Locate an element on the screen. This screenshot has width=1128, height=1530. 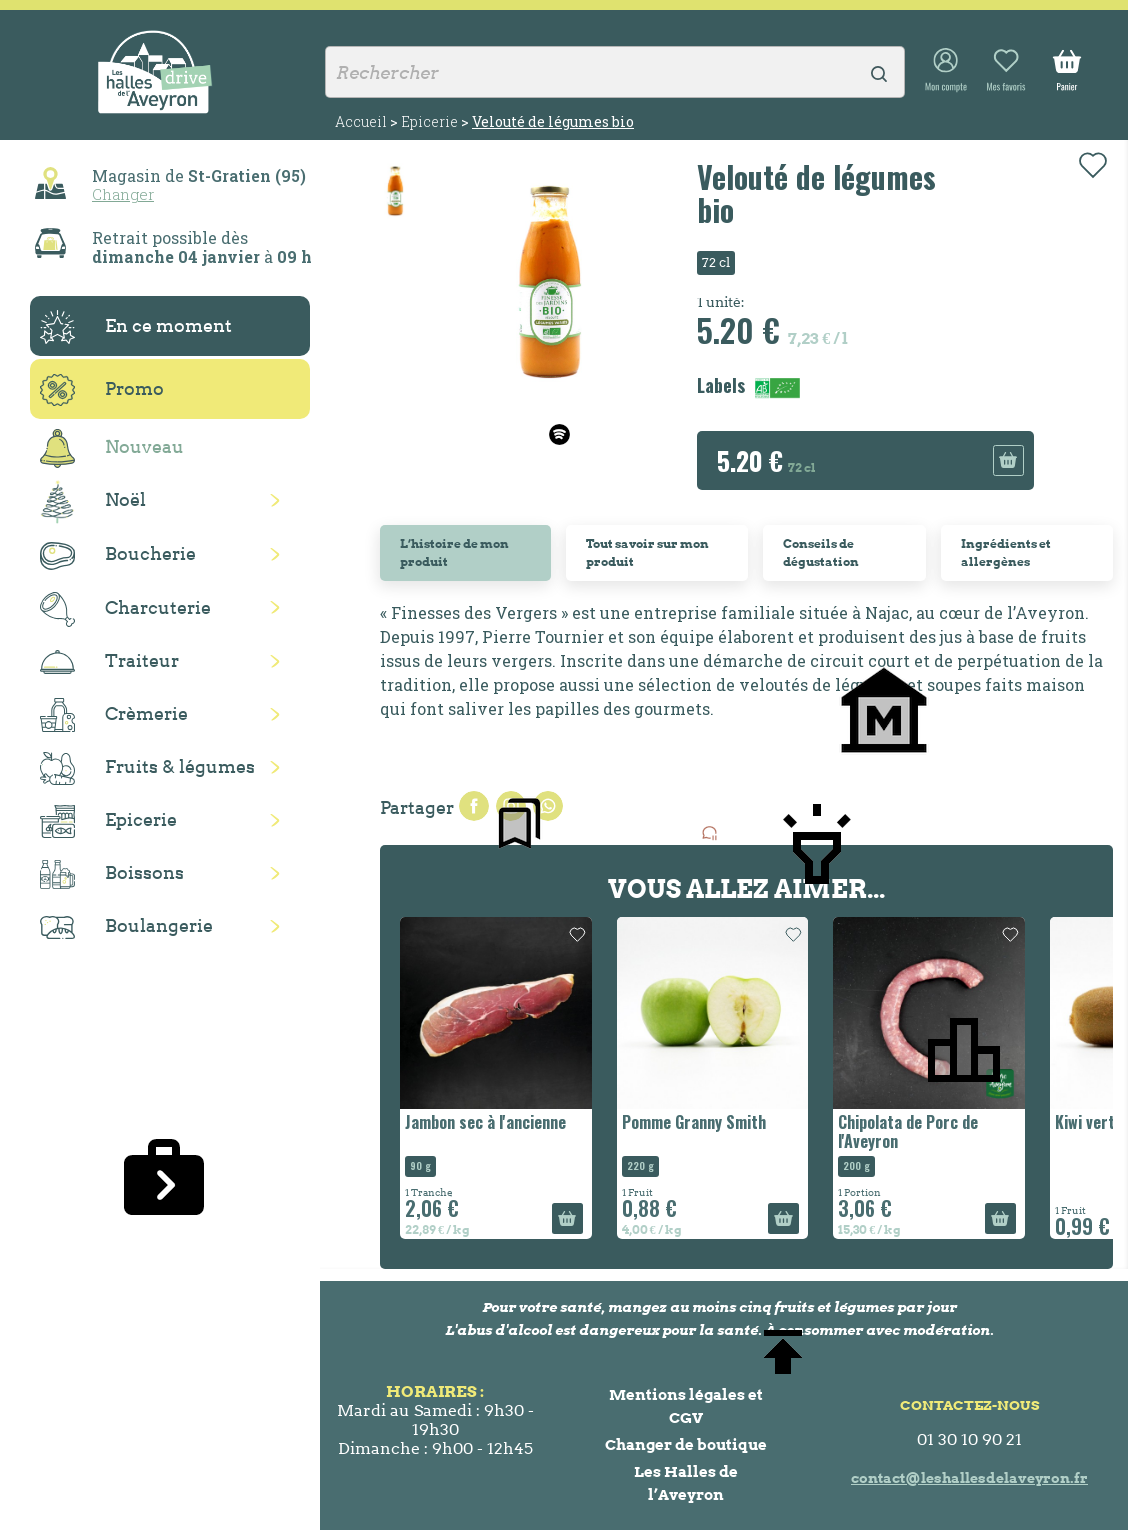
view your saved bookmarks is located at coordinates (519, 823).